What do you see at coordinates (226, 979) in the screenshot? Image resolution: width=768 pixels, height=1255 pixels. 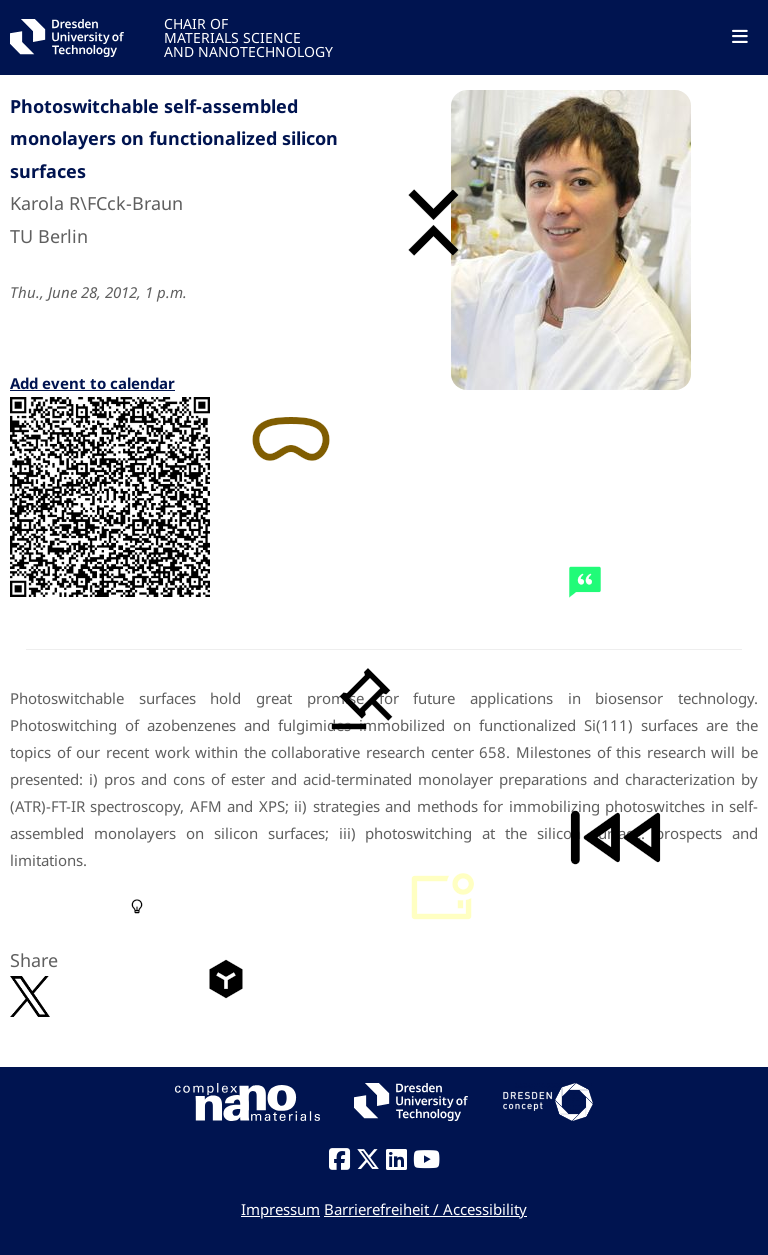 I see `Unity game engine logo` at bounding box center [226, 979].